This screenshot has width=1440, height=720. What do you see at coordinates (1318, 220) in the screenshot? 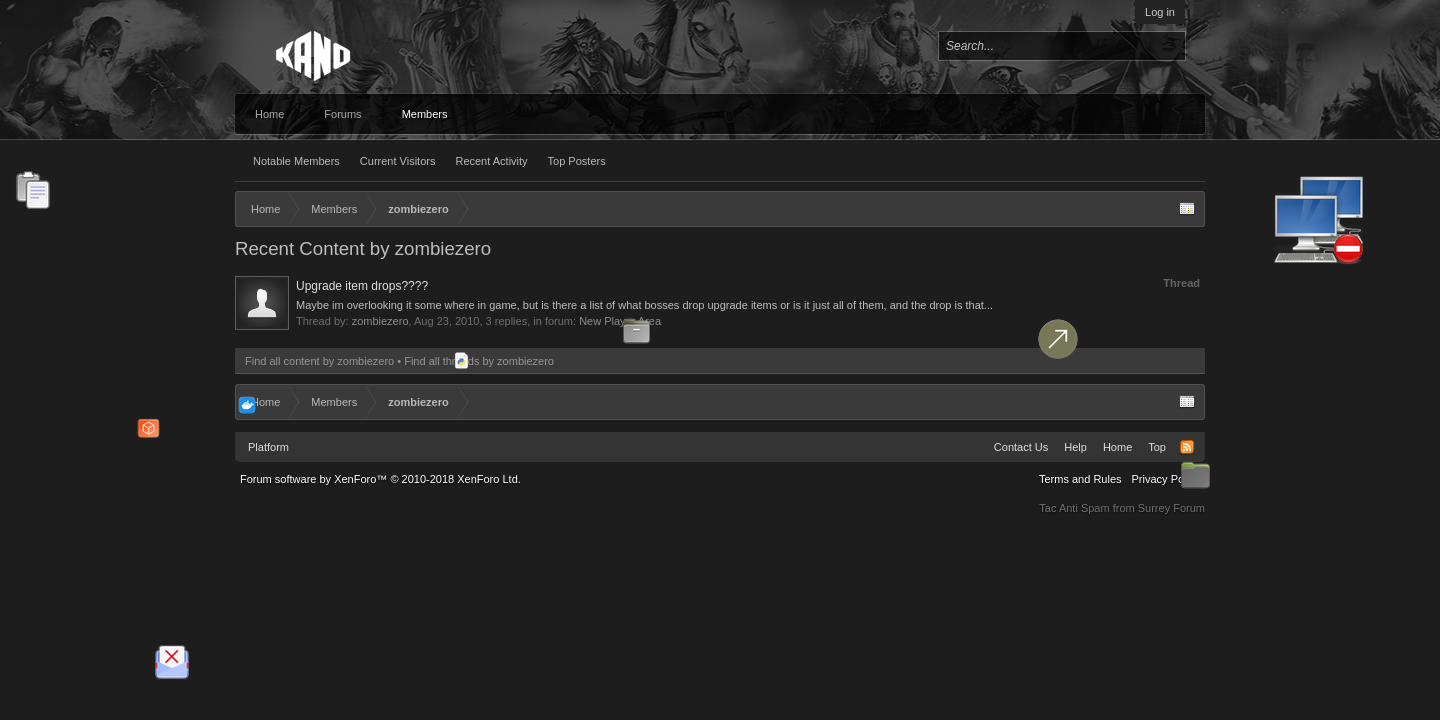
I see `indicates network connection error` at bounding box center [1318, 220].